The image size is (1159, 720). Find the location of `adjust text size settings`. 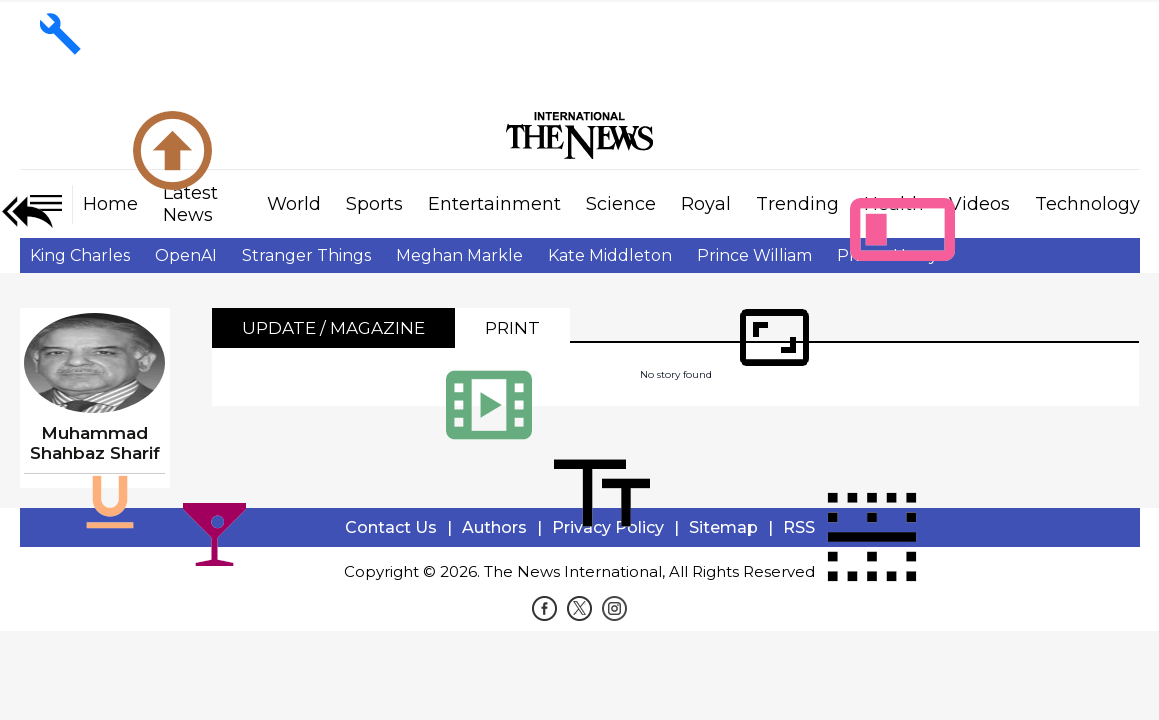

adjust text size settings is located at coordinates (602, 493).